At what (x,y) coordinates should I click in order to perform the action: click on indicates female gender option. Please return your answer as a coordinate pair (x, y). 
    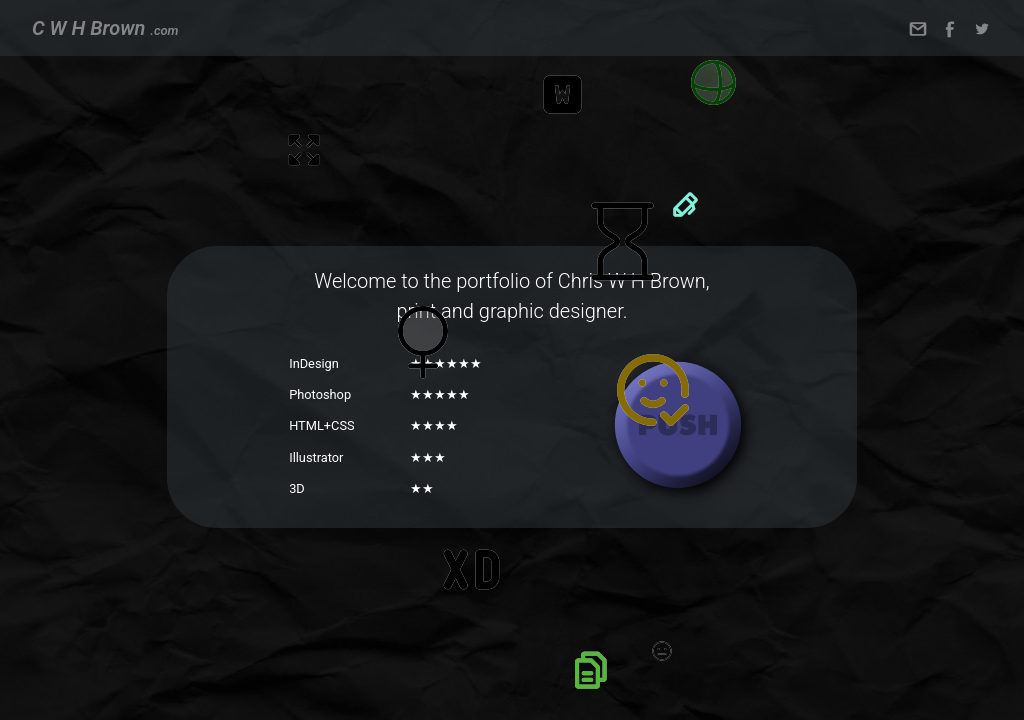
    Looking at the image, I should click on (423, 341).